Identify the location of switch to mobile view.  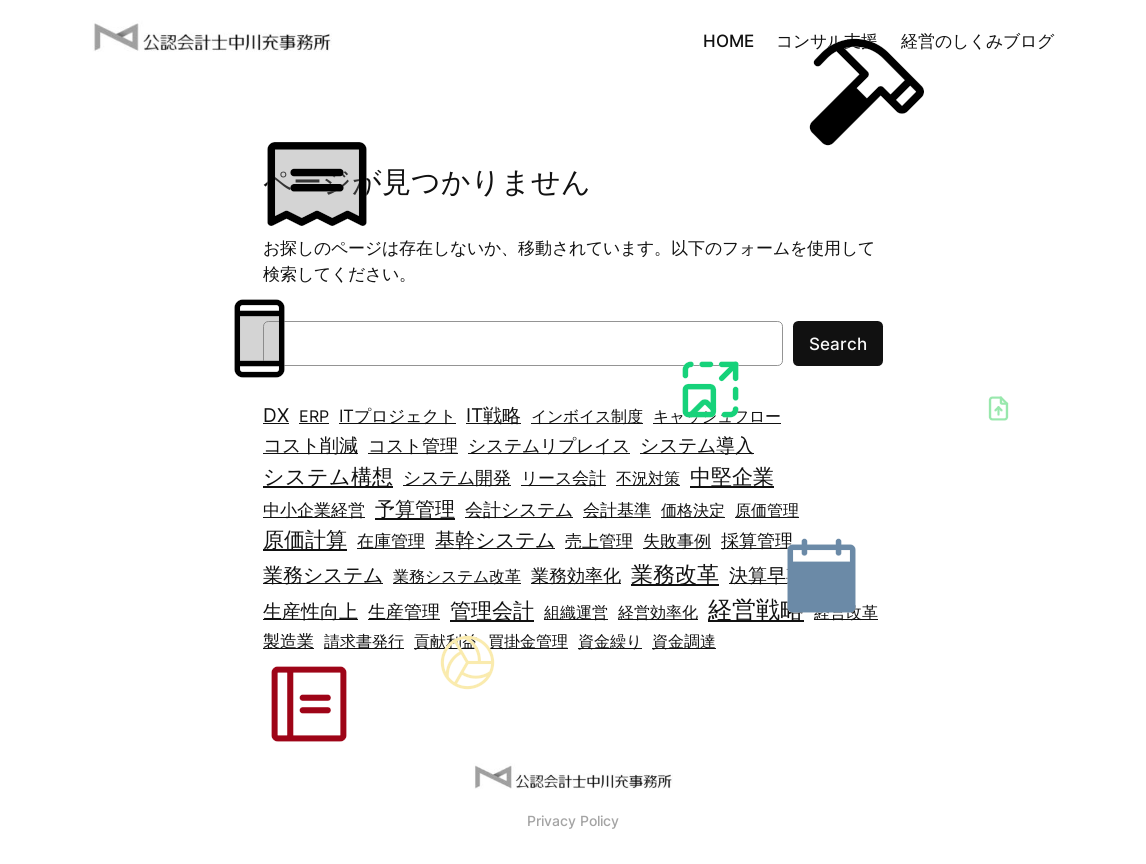
(259, 338).